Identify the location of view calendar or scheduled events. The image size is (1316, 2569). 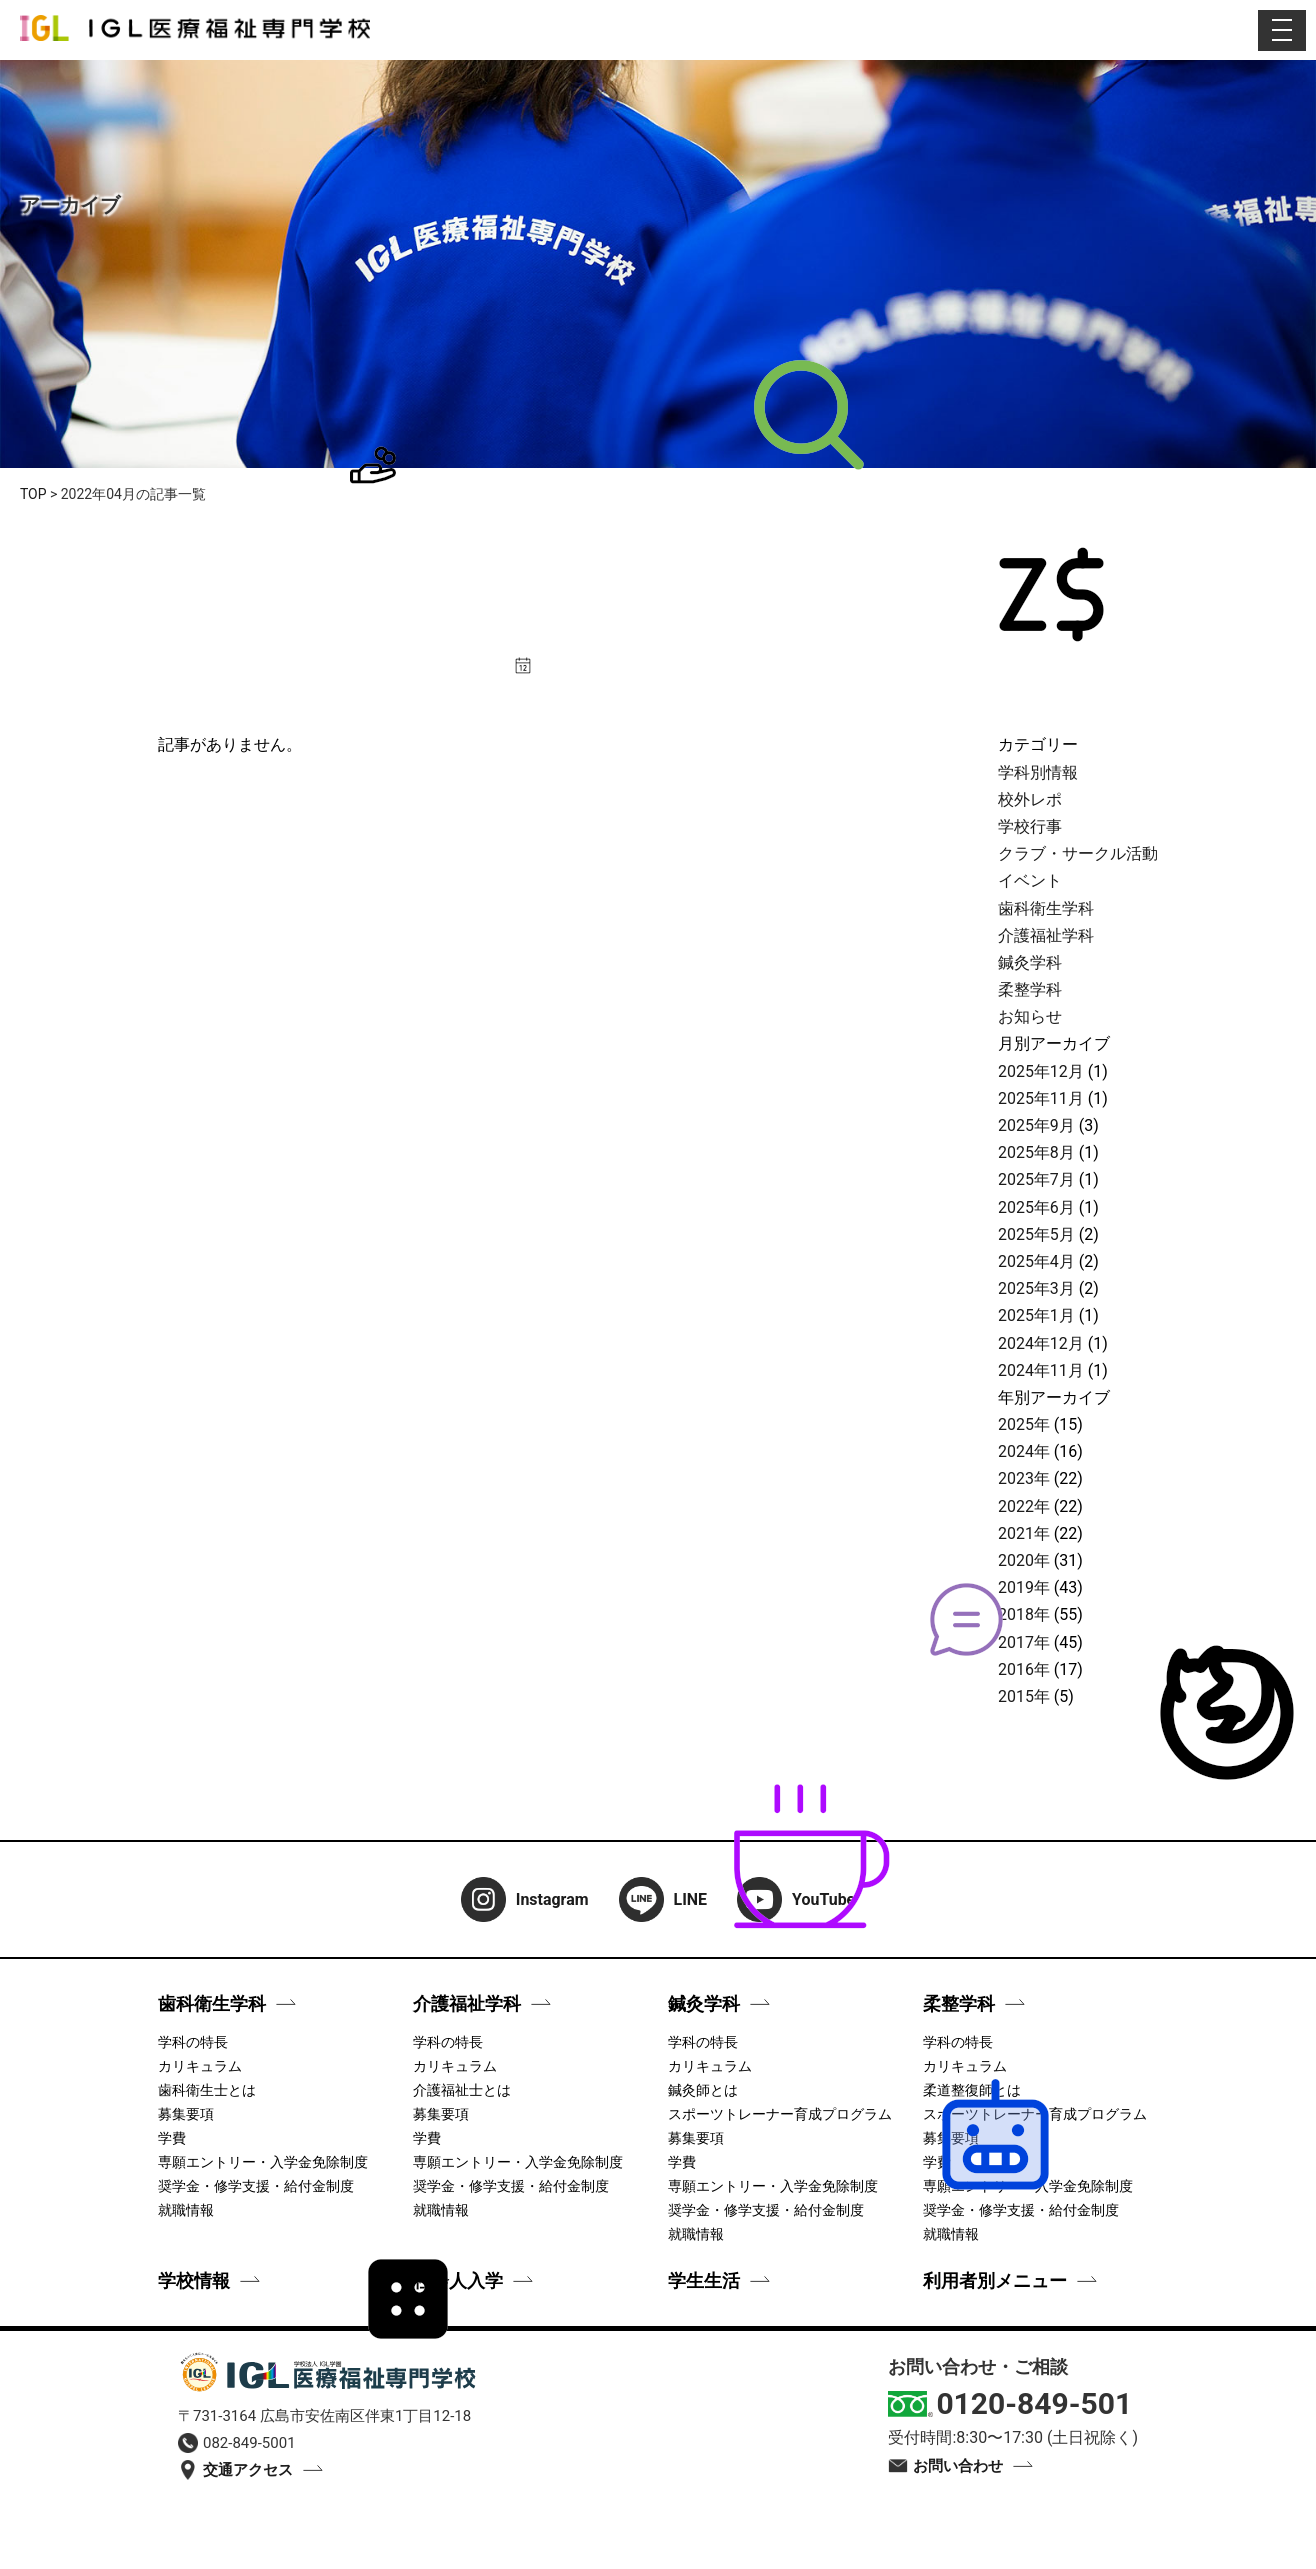
(523, 666).